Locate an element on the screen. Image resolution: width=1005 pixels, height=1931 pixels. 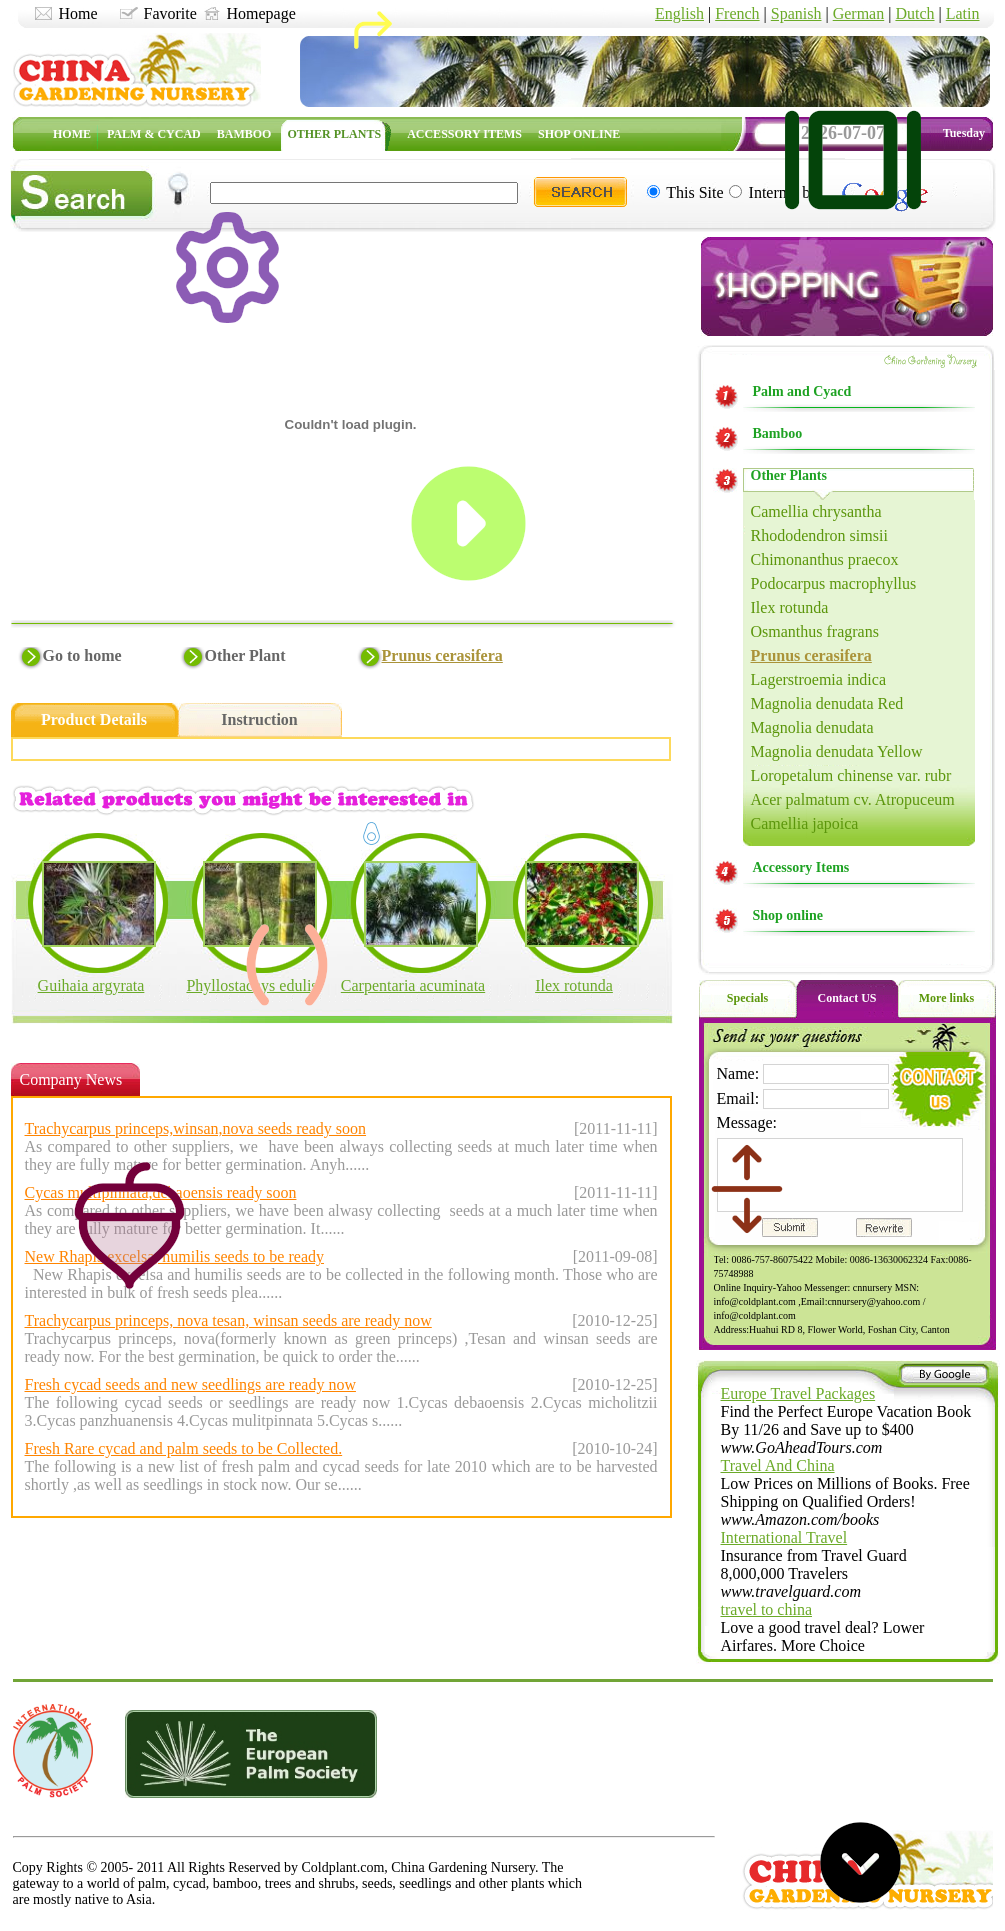
share or forward content is located at coordinates (373, 30).